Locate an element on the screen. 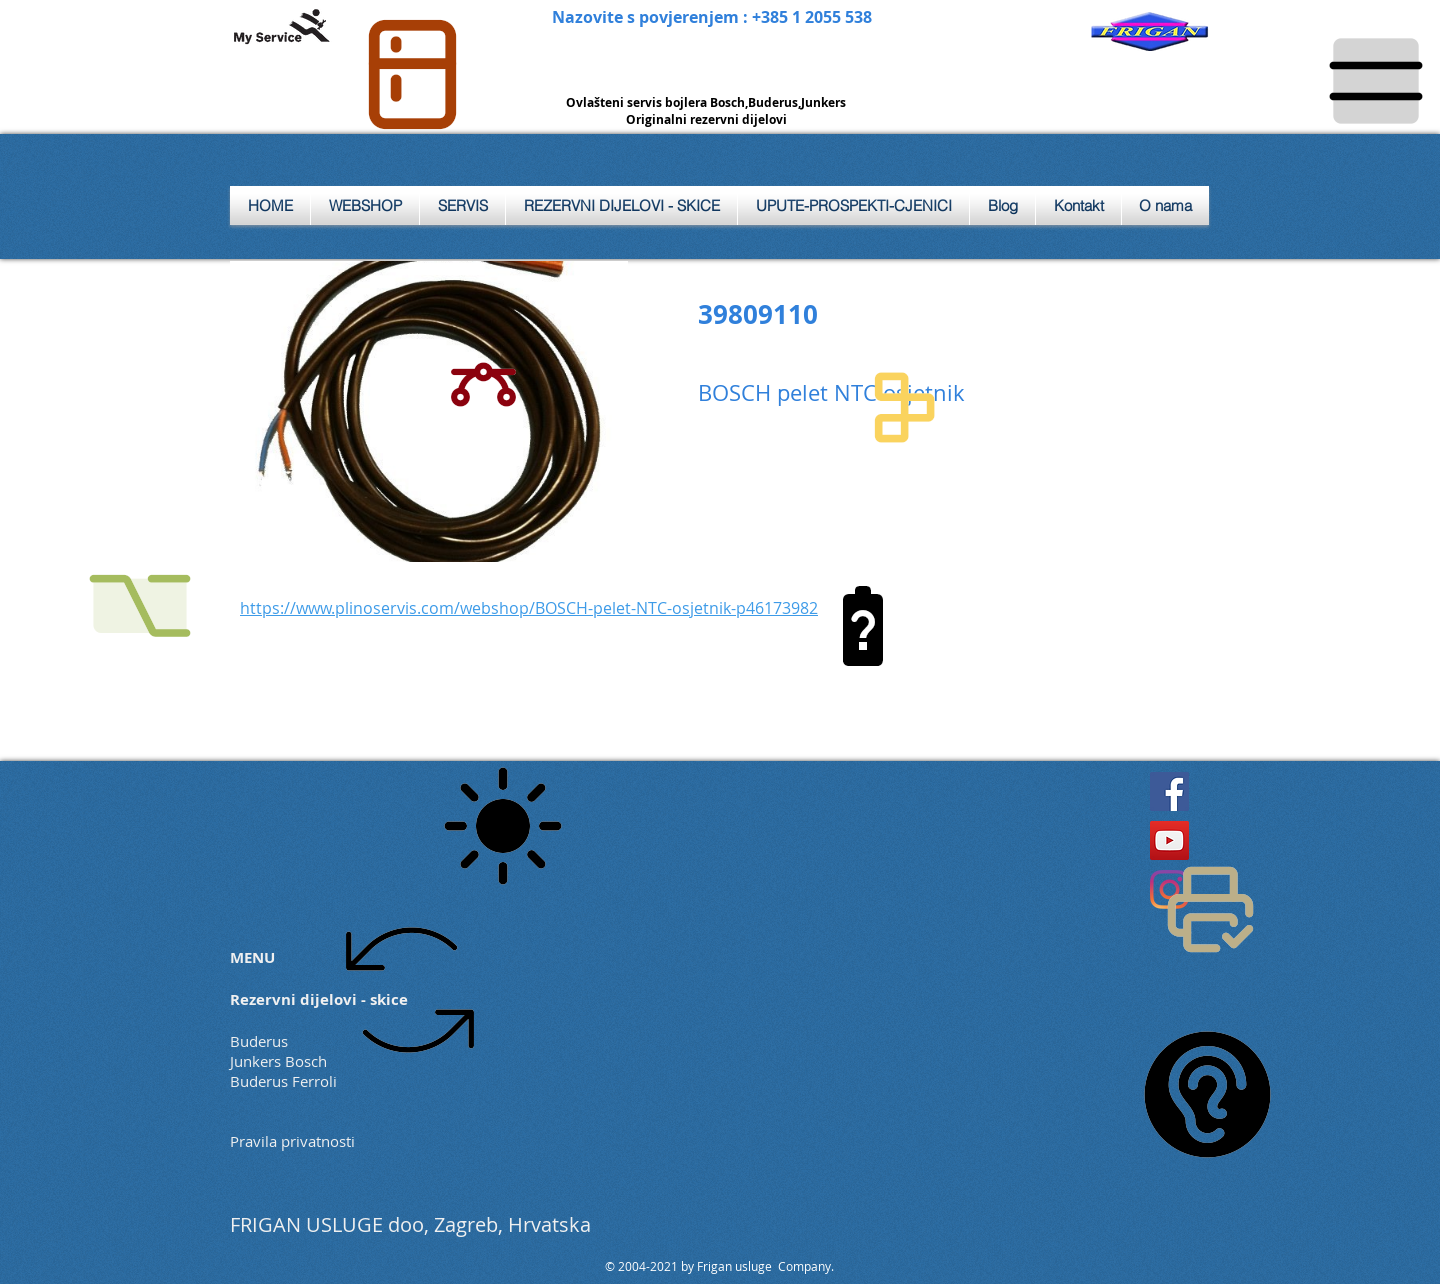 The height and width of the screenshot is (1284, 1440). access kitchen appliance controls is located at coordinates (412, 74).